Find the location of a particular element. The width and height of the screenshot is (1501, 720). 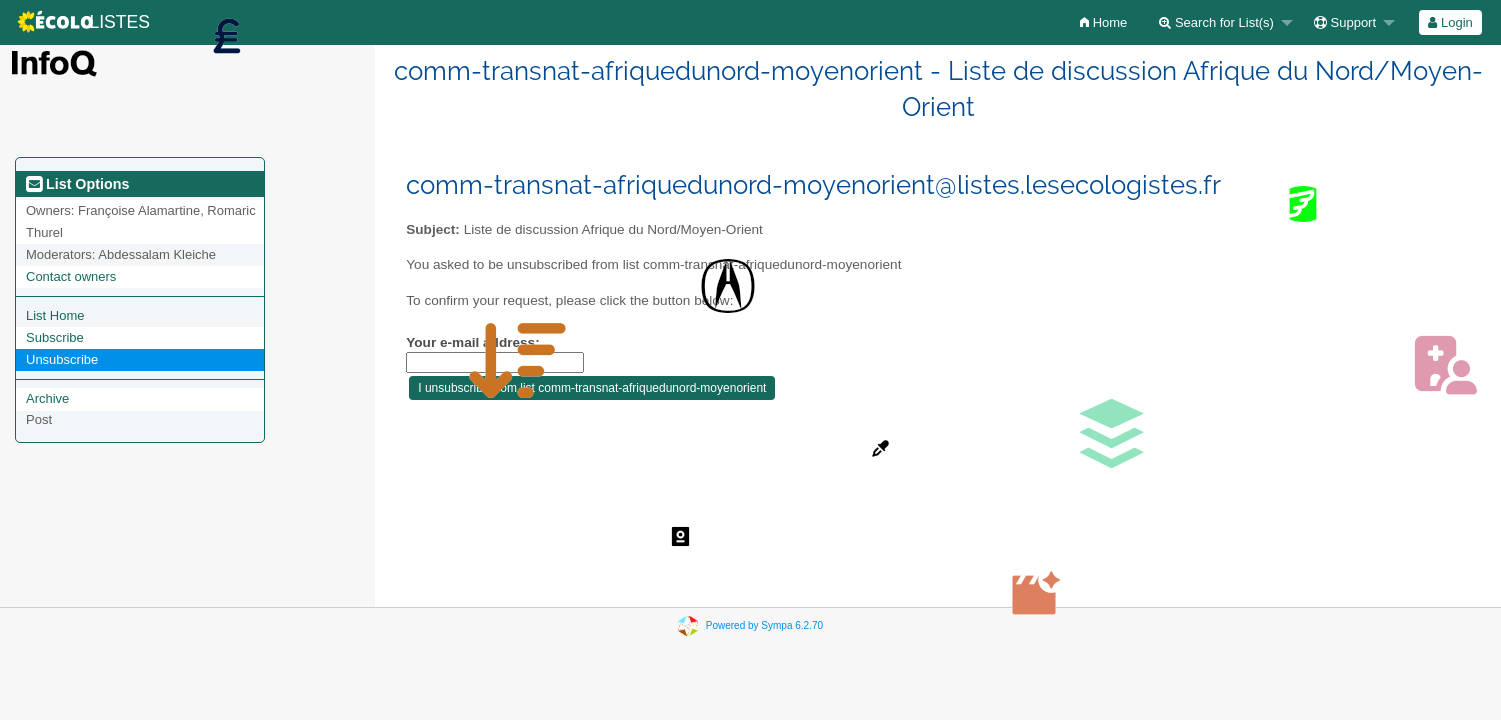

flyway database migration tool logo is located at coordinates (1303, 204).